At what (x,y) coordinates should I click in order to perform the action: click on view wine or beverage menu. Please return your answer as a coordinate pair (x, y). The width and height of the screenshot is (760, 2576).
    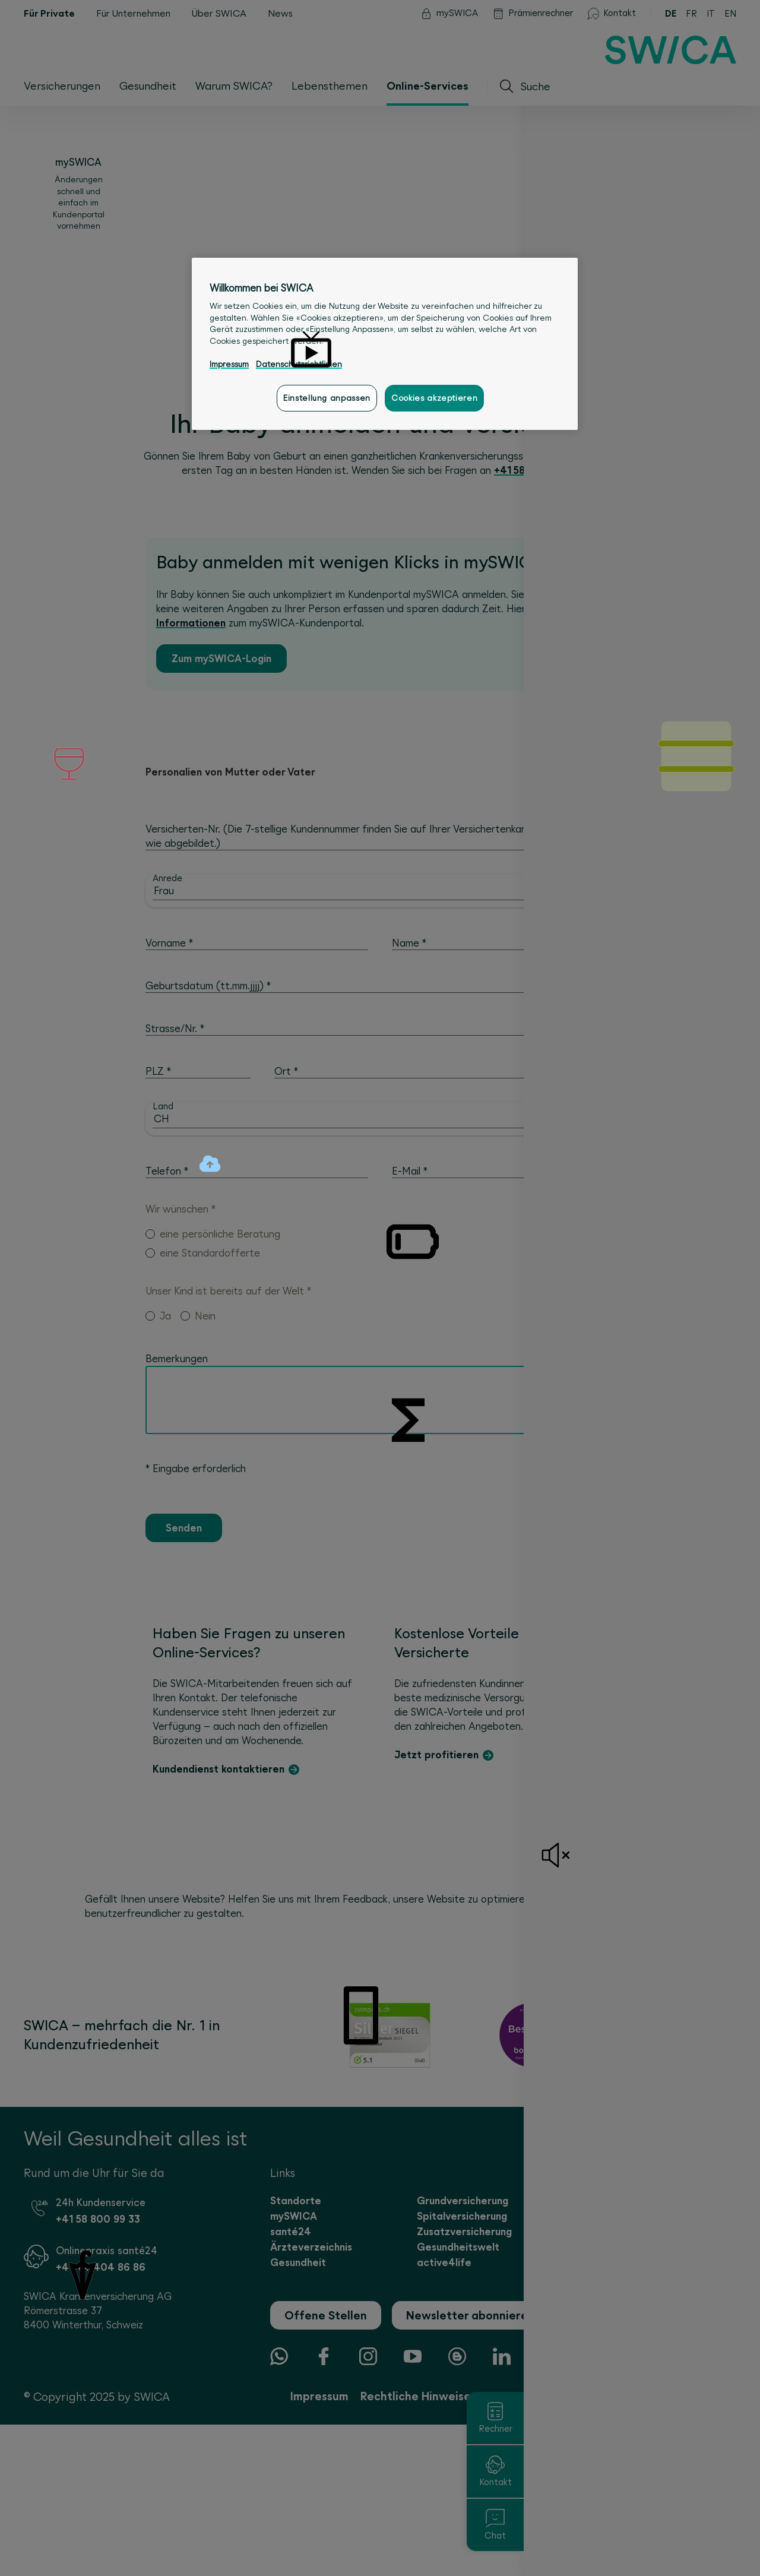
    Looking at the image, I should click on (69, 763).